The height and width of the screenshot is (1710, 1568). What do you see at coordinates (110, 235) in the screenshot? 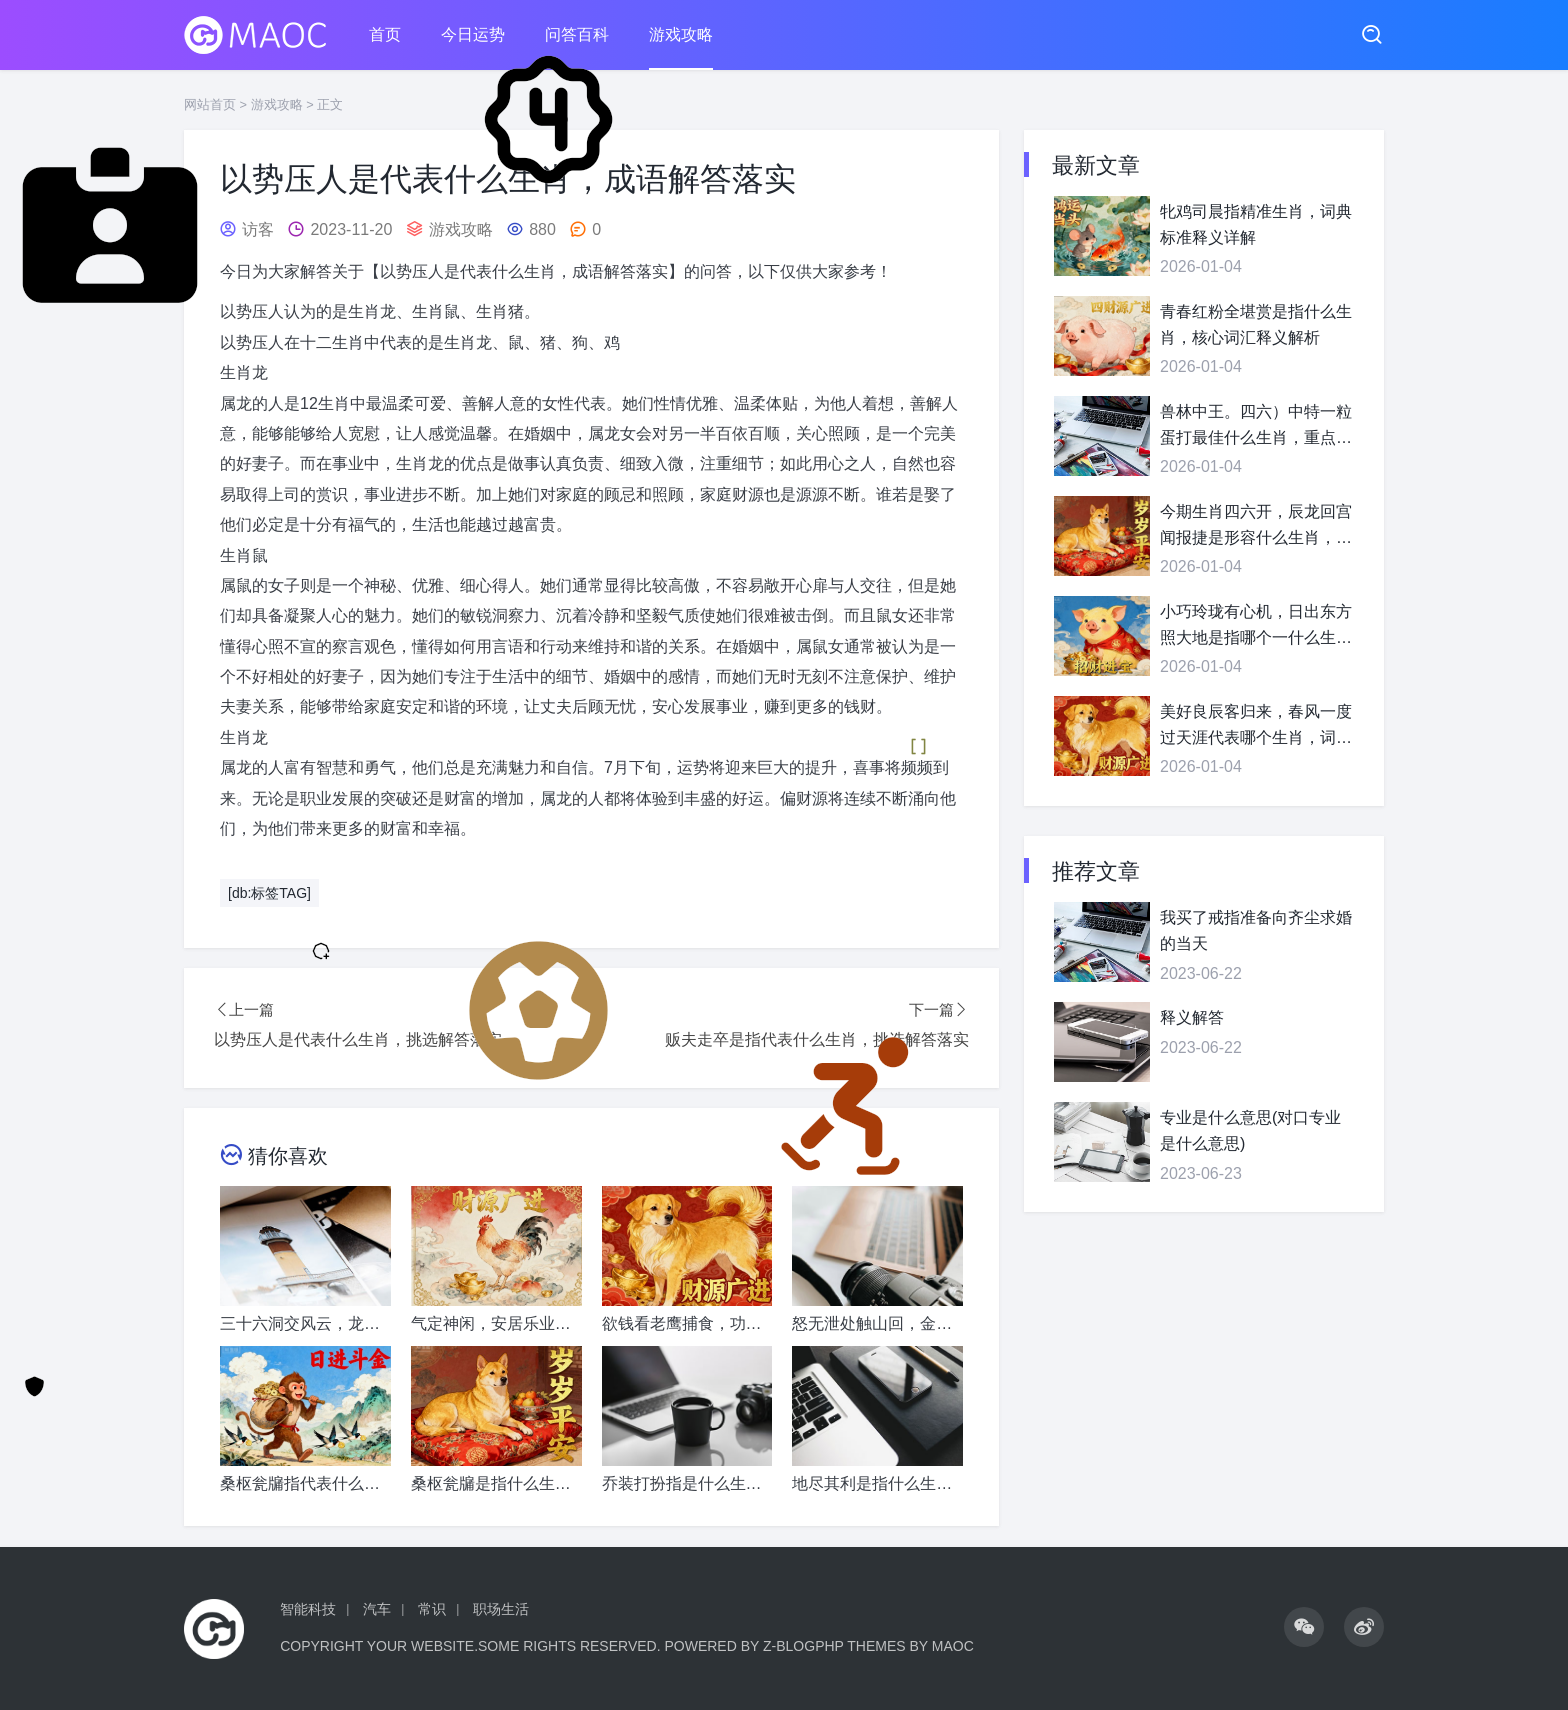
I see `view user profile or identification` at bounding box center [110, 235].